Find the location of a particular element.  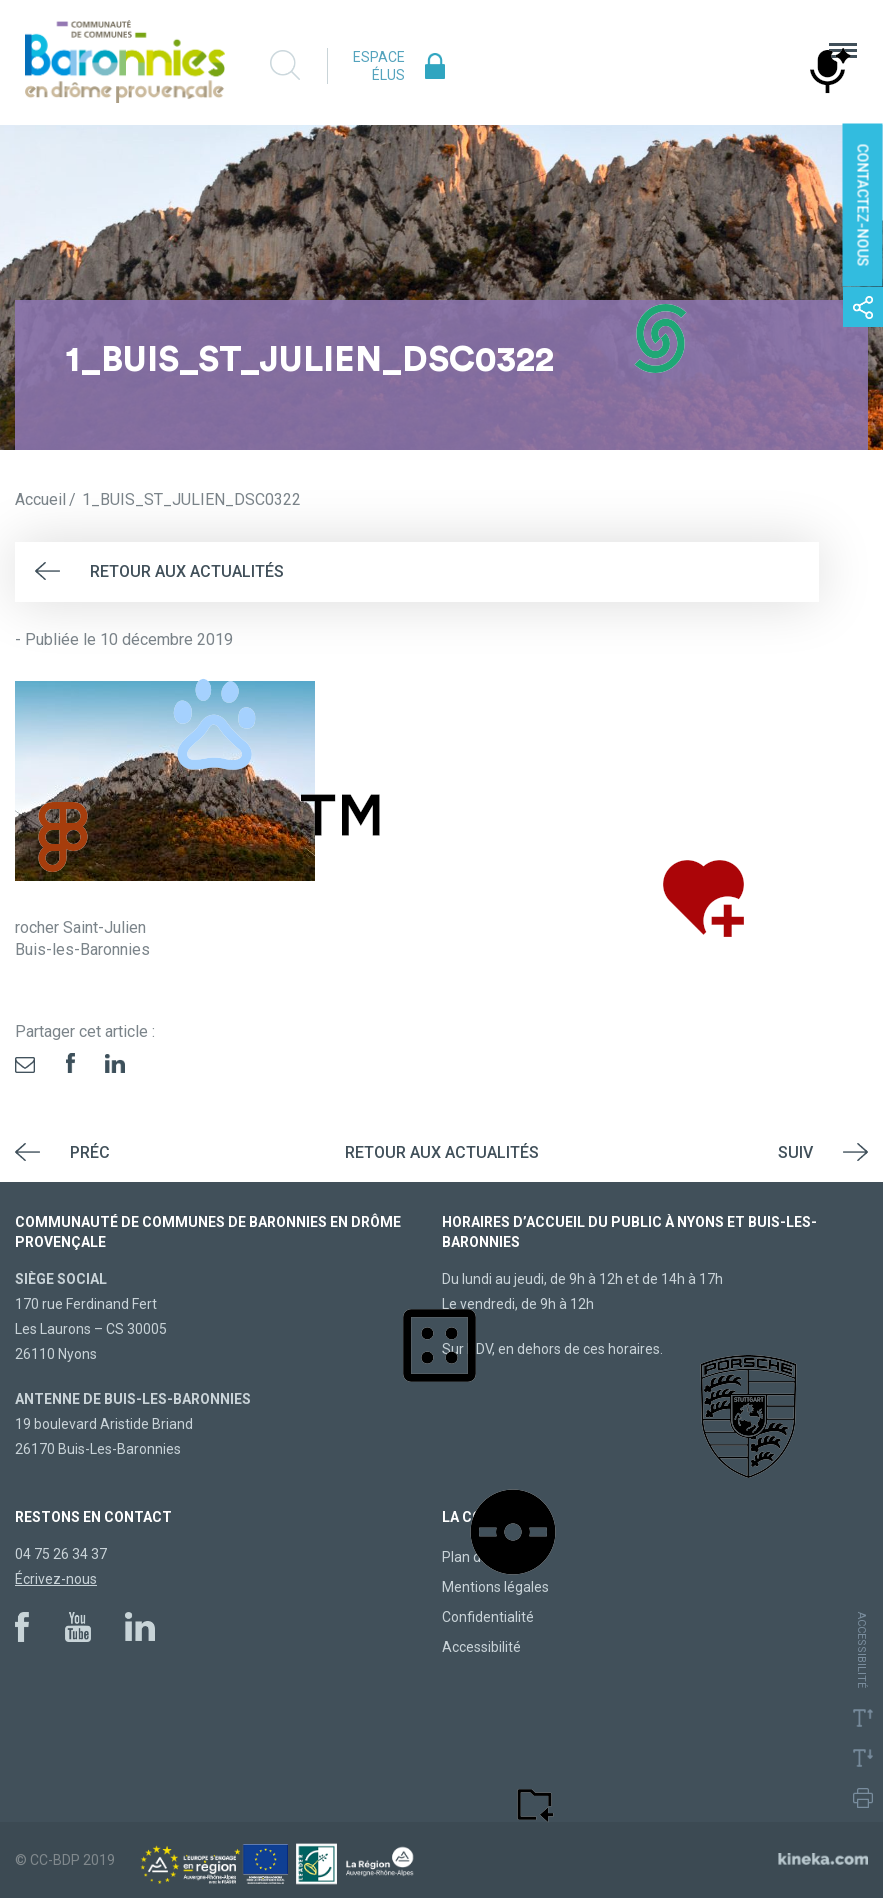

randomize or shuffle content is located at coordinates (439, 1345).